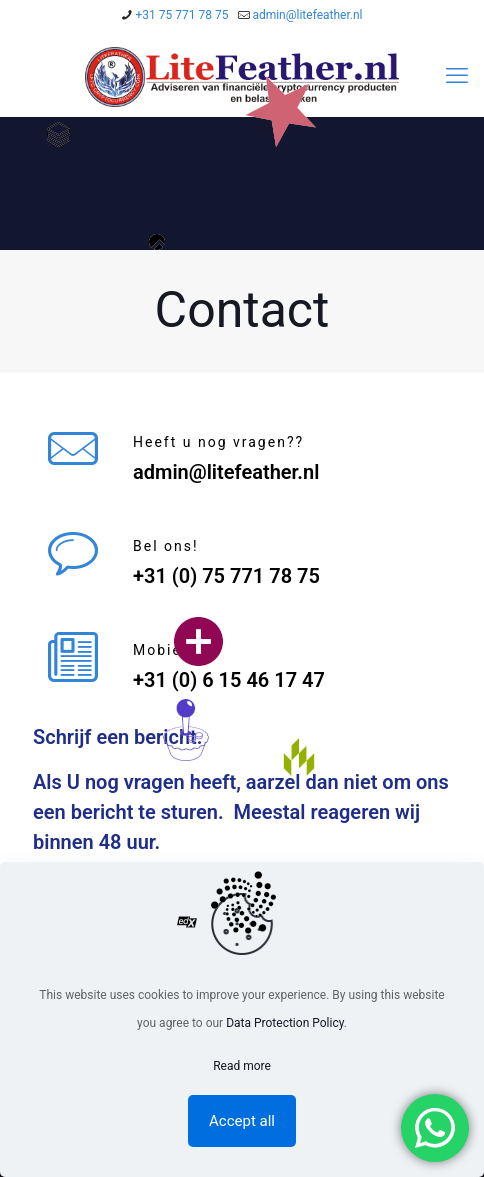 The width and height of the screenshot is (484, 1177). I want to click on open Databricks platform, so click(58, 134).